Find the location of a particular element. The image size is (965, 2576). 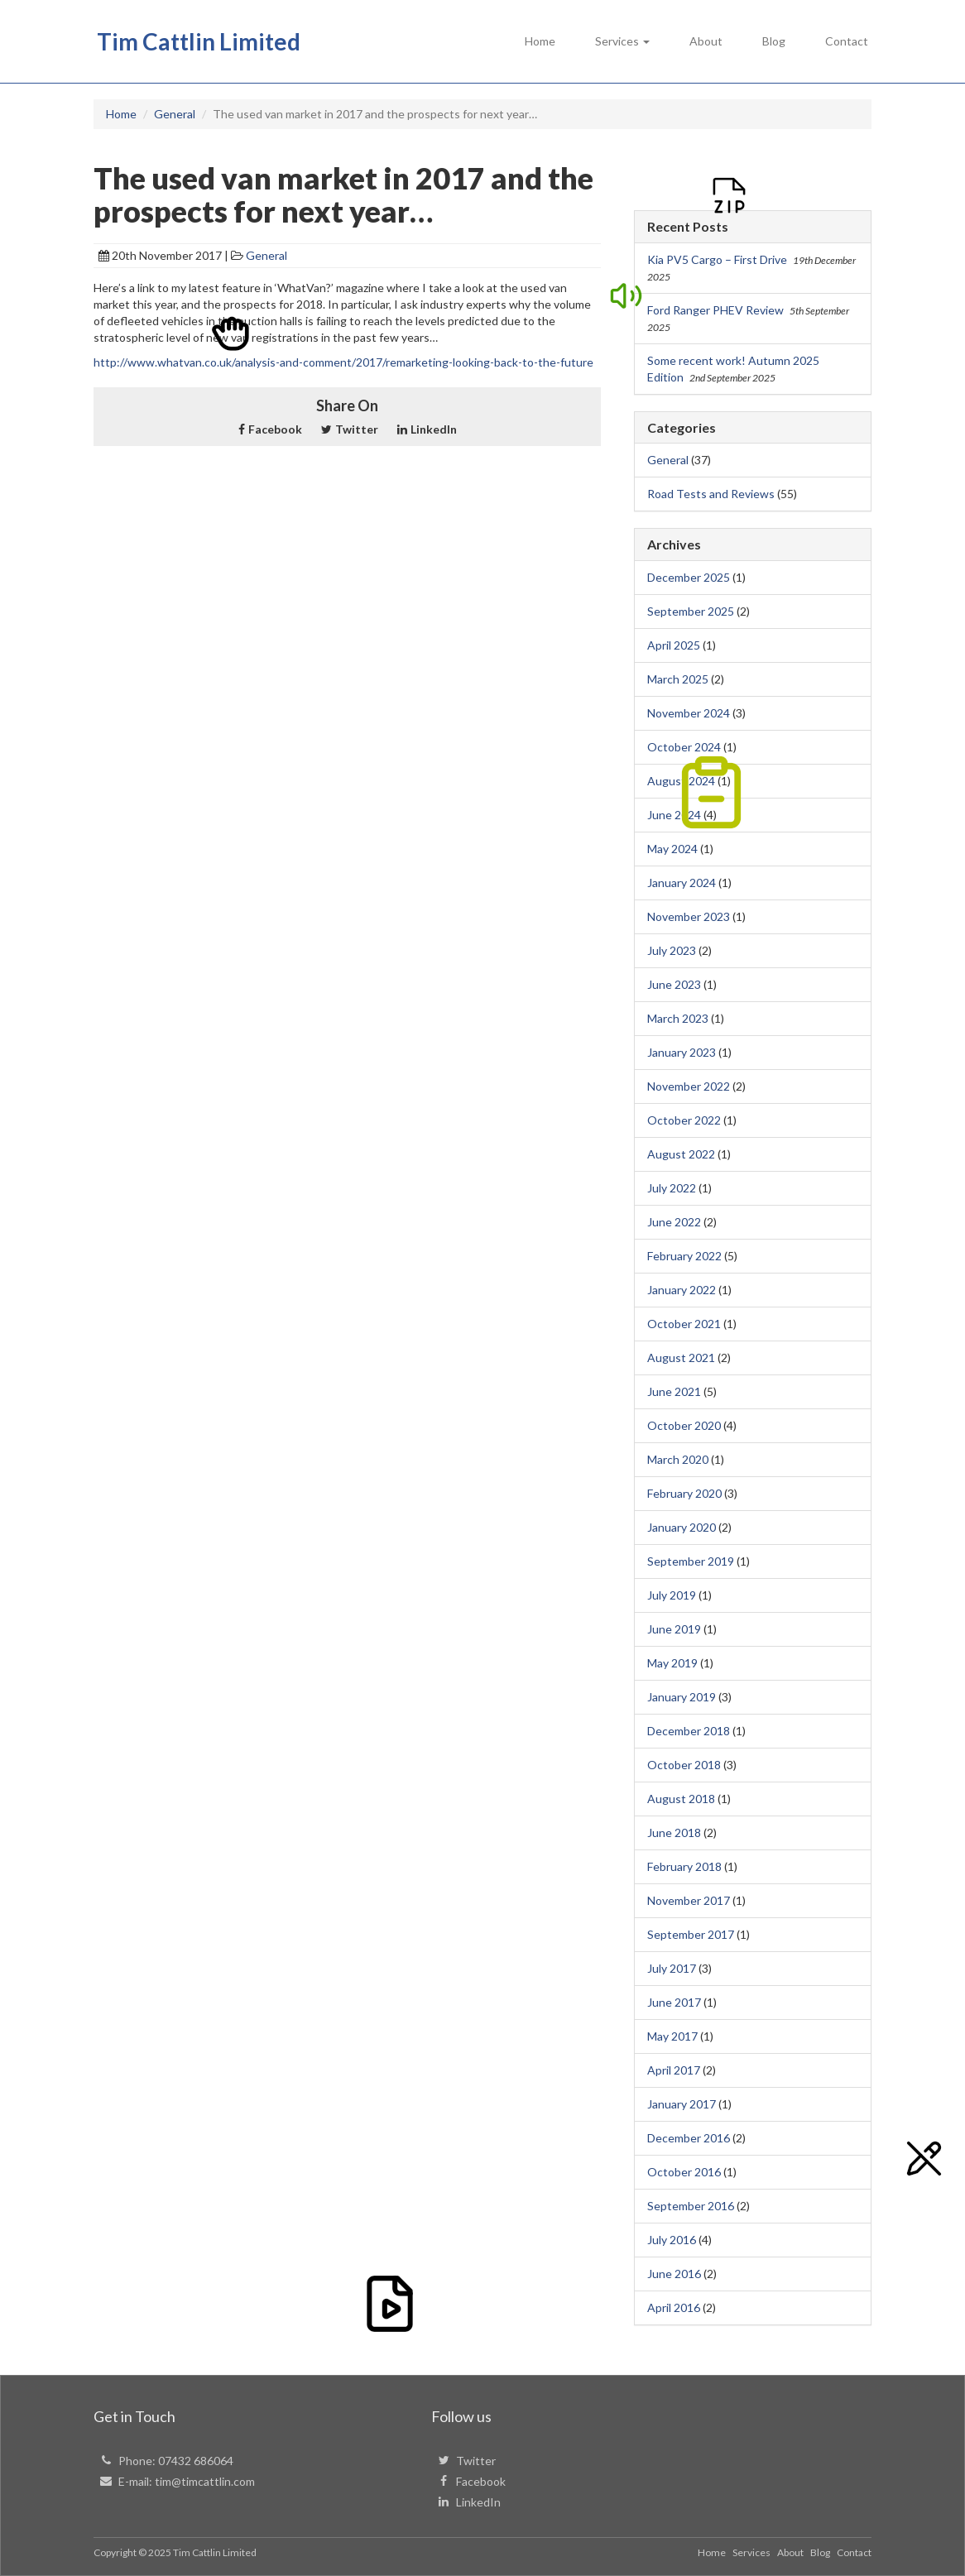

drag to reorder or move an item is located at coordinates (231, 333).